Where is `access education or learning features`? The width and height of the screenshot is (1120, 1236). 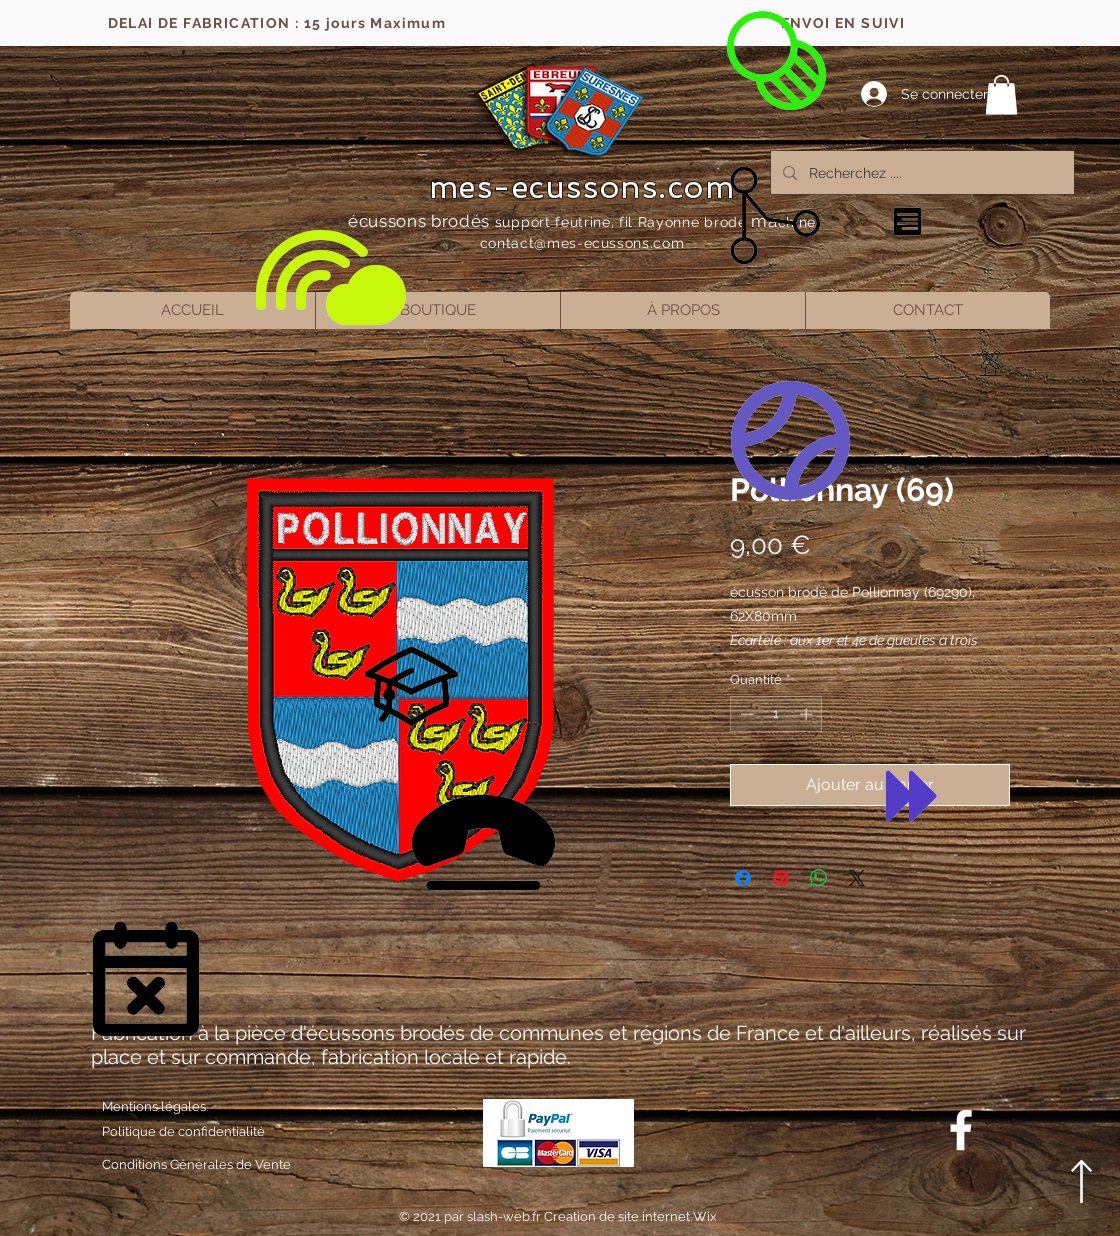
access education or learning features is located at coordinates (411, 685).